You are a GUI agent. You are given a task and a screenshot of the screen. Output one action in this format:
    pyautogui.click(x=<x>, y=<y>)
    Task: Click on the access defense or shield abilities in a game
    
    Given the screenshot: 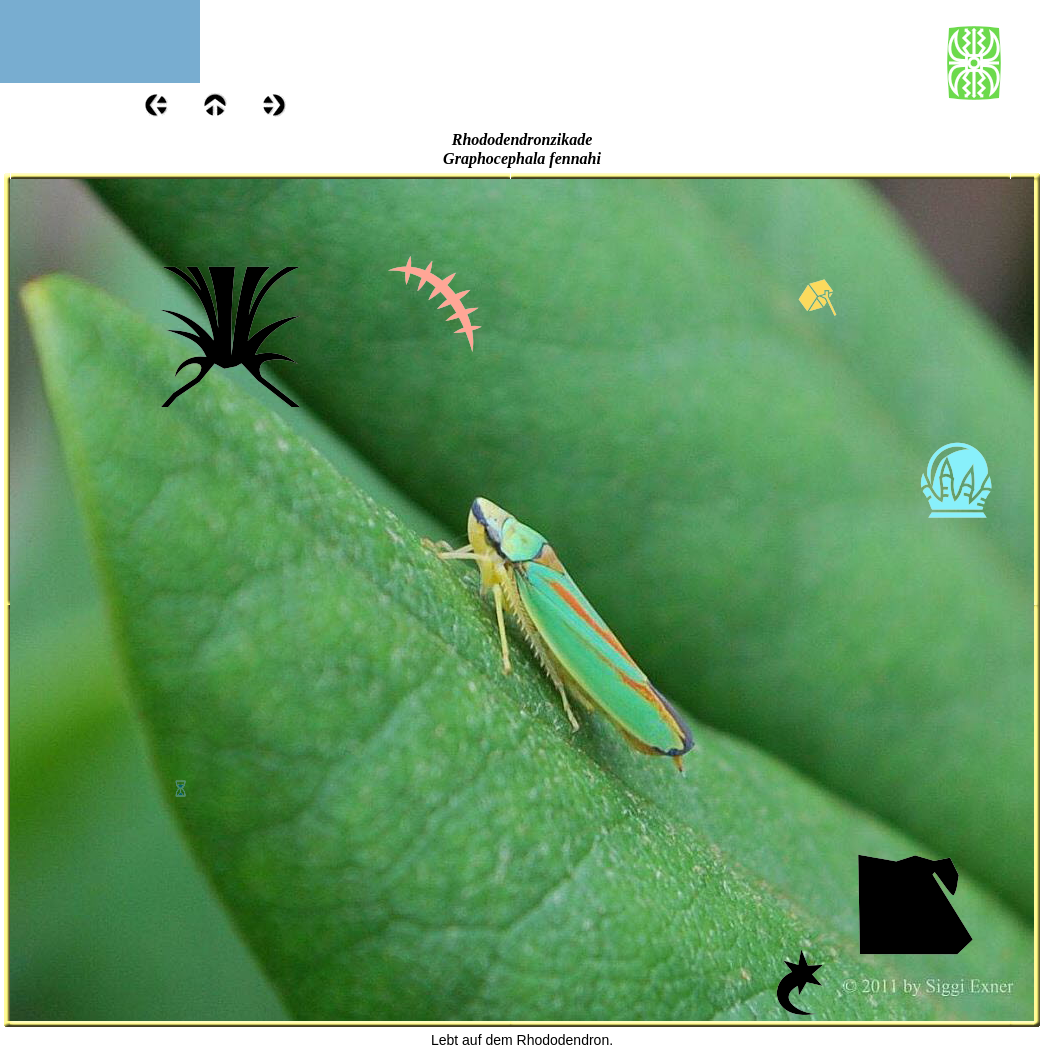 What is the action you would take?
    pyautogui.click(x=974, y=63)
    